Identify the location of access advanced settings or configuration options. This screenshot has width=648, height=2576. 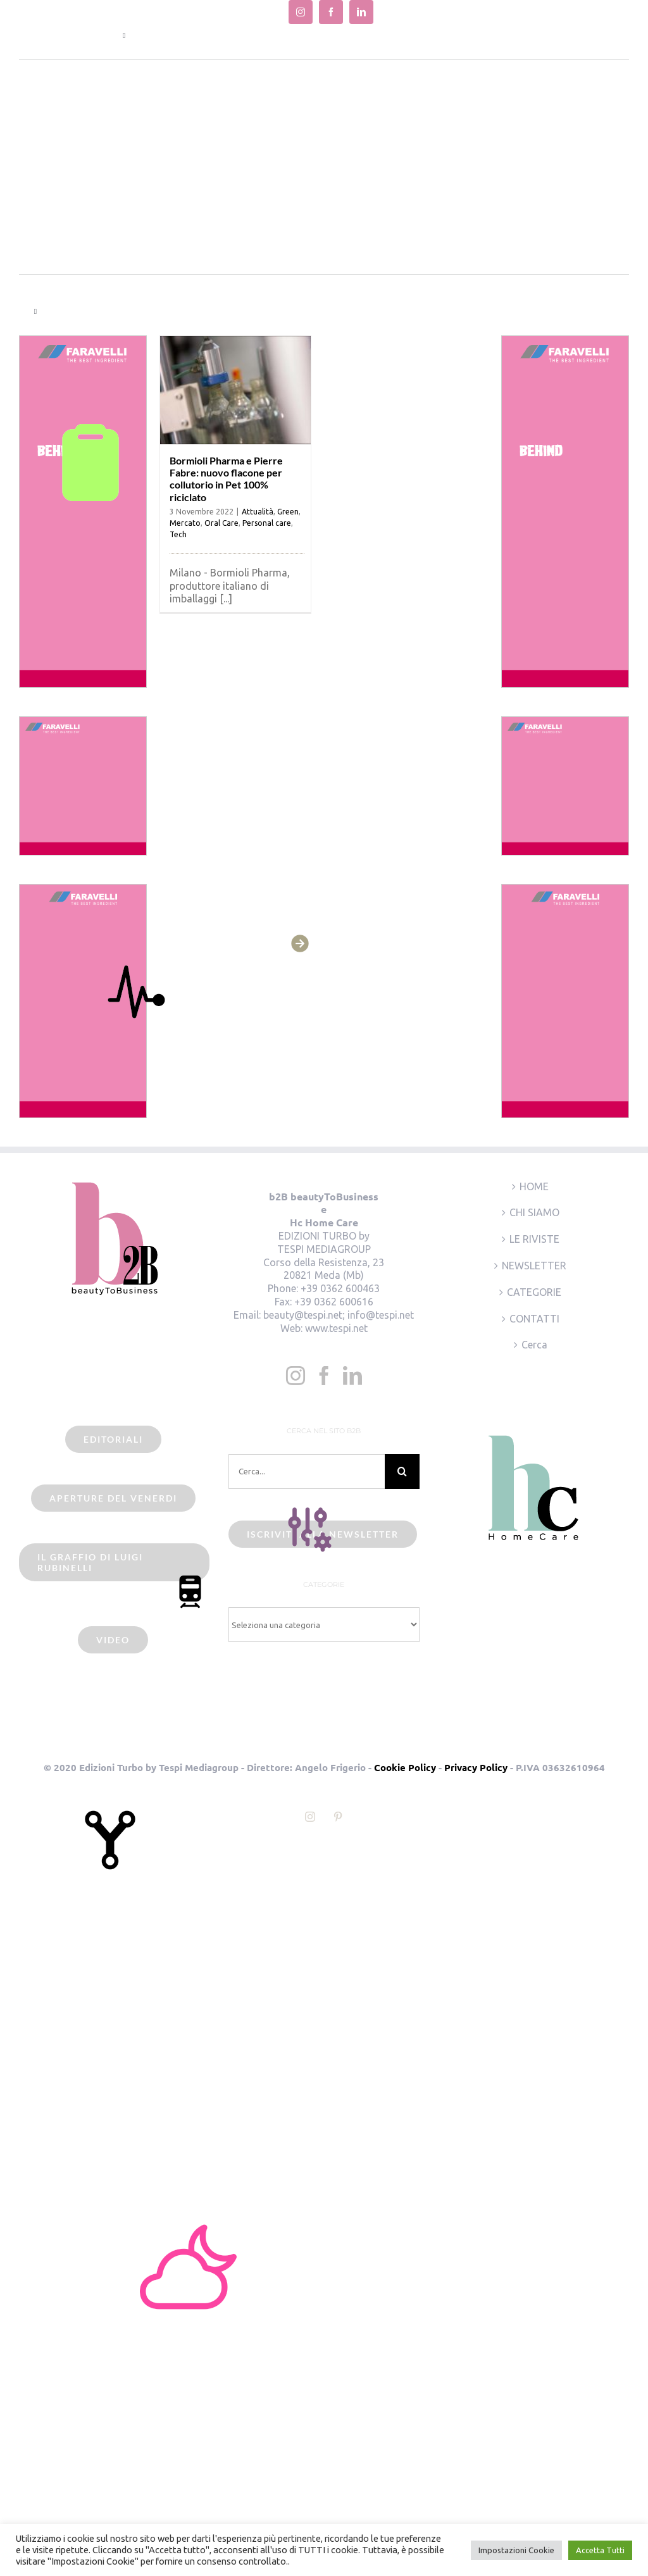
(308, 1527).